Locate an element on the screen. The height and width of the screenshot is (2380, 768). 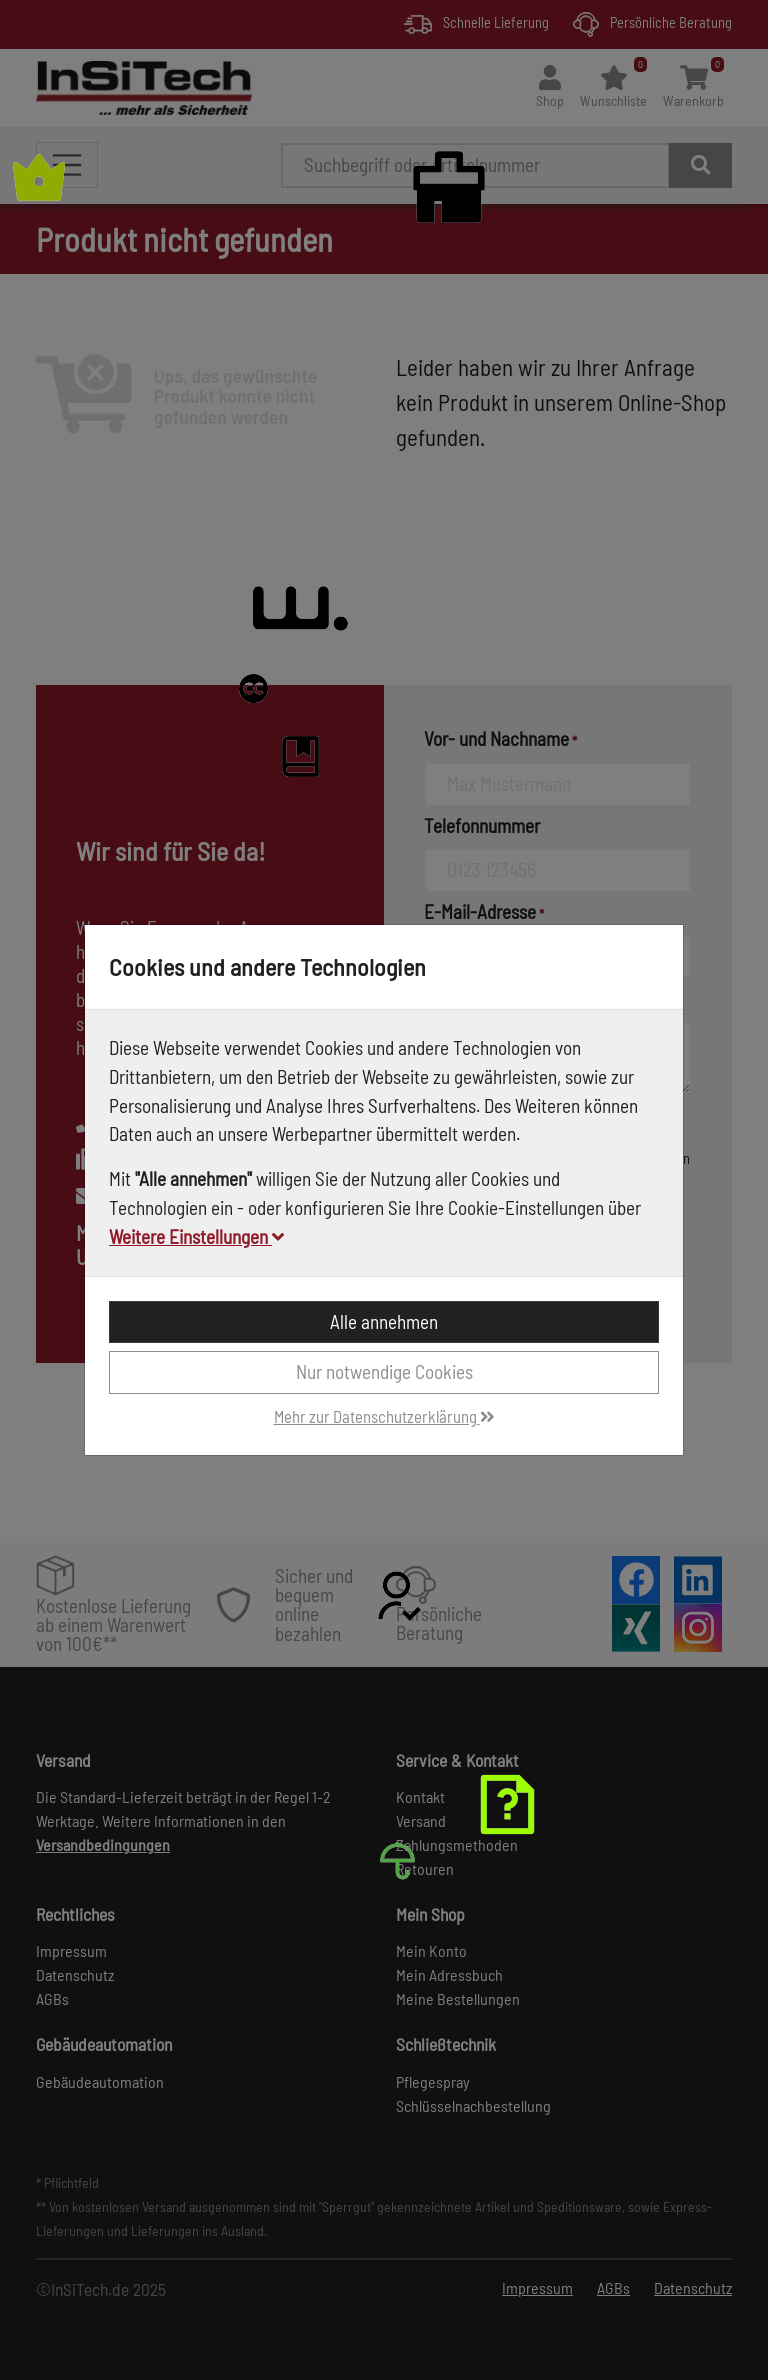
unknown or unrecognized file type is located at coordinates (507, 1804).